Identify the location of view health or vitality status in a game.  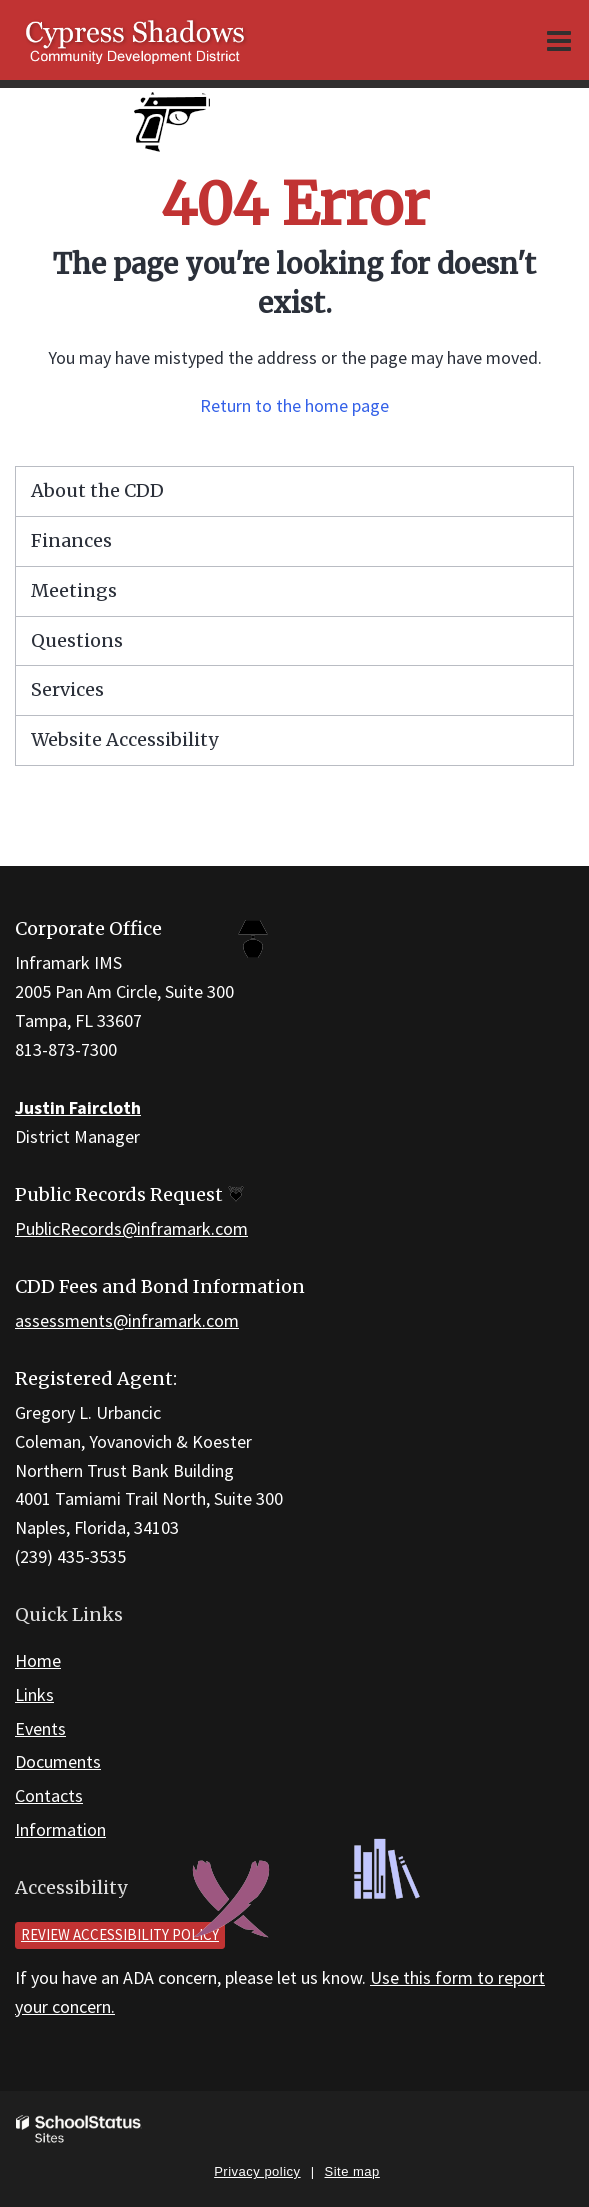
(236, 1194).